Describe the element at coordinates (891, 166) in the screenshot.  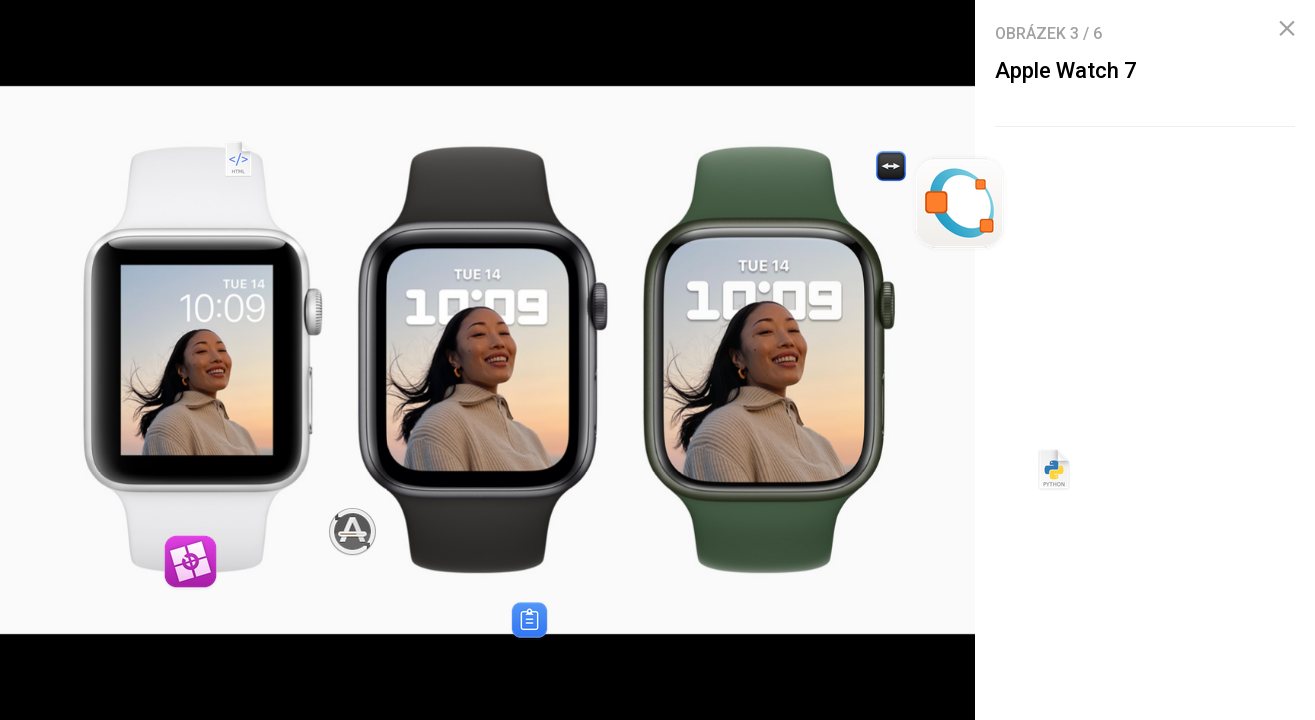
I see `open TeamViewer for remote desktop access` at that location.